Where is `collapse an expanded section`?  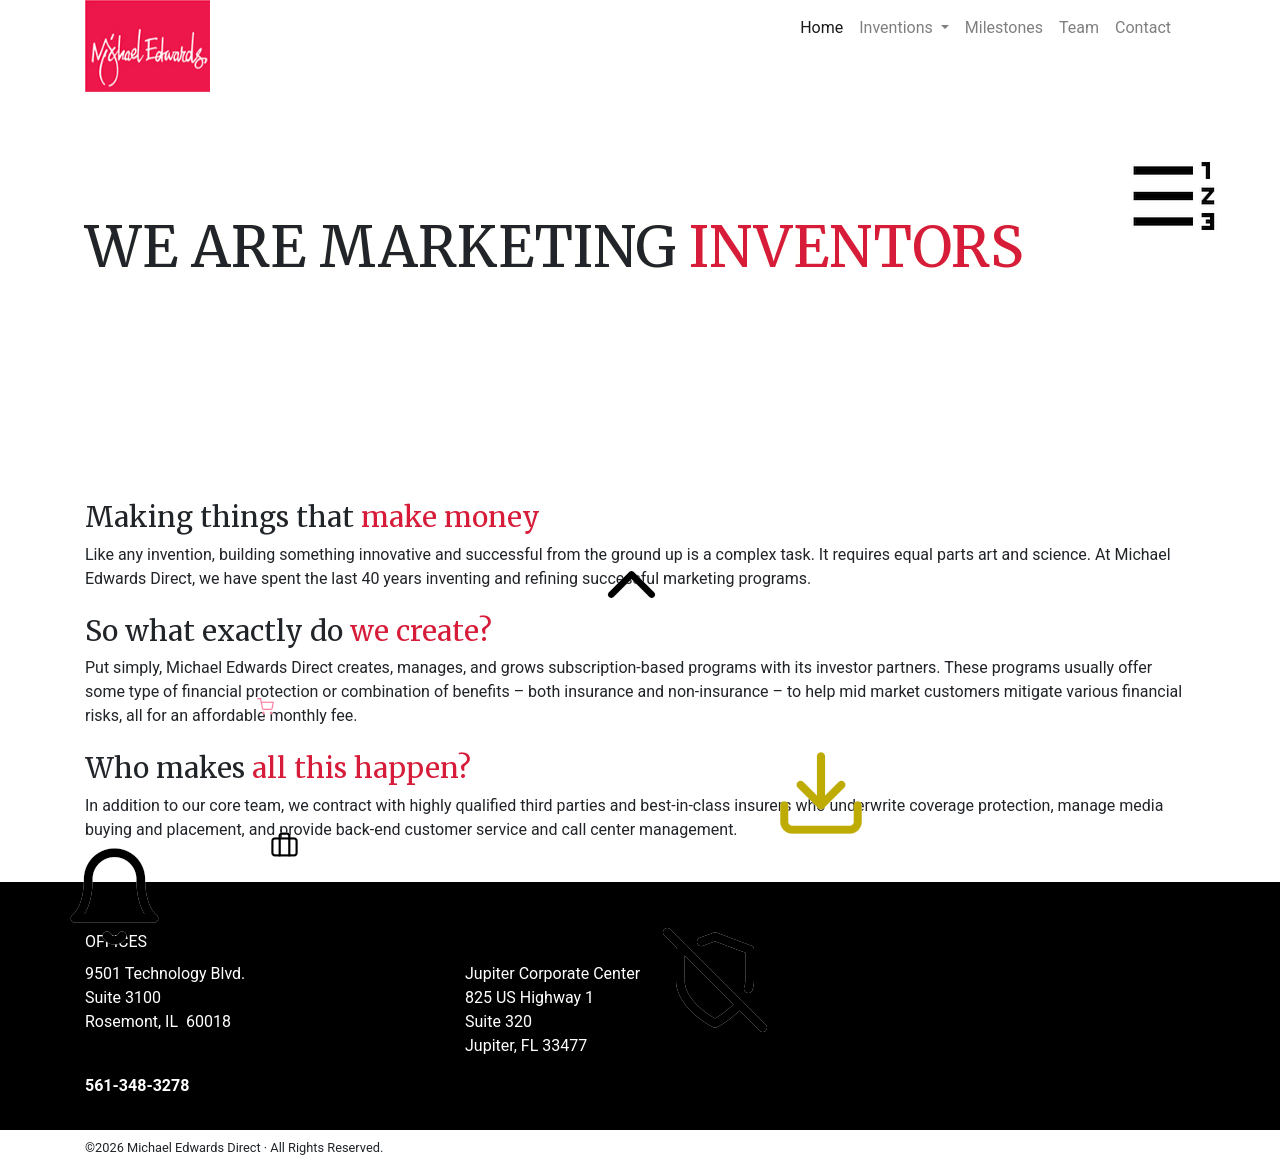 collapse an expanded section is located at coordinates (631, 584).